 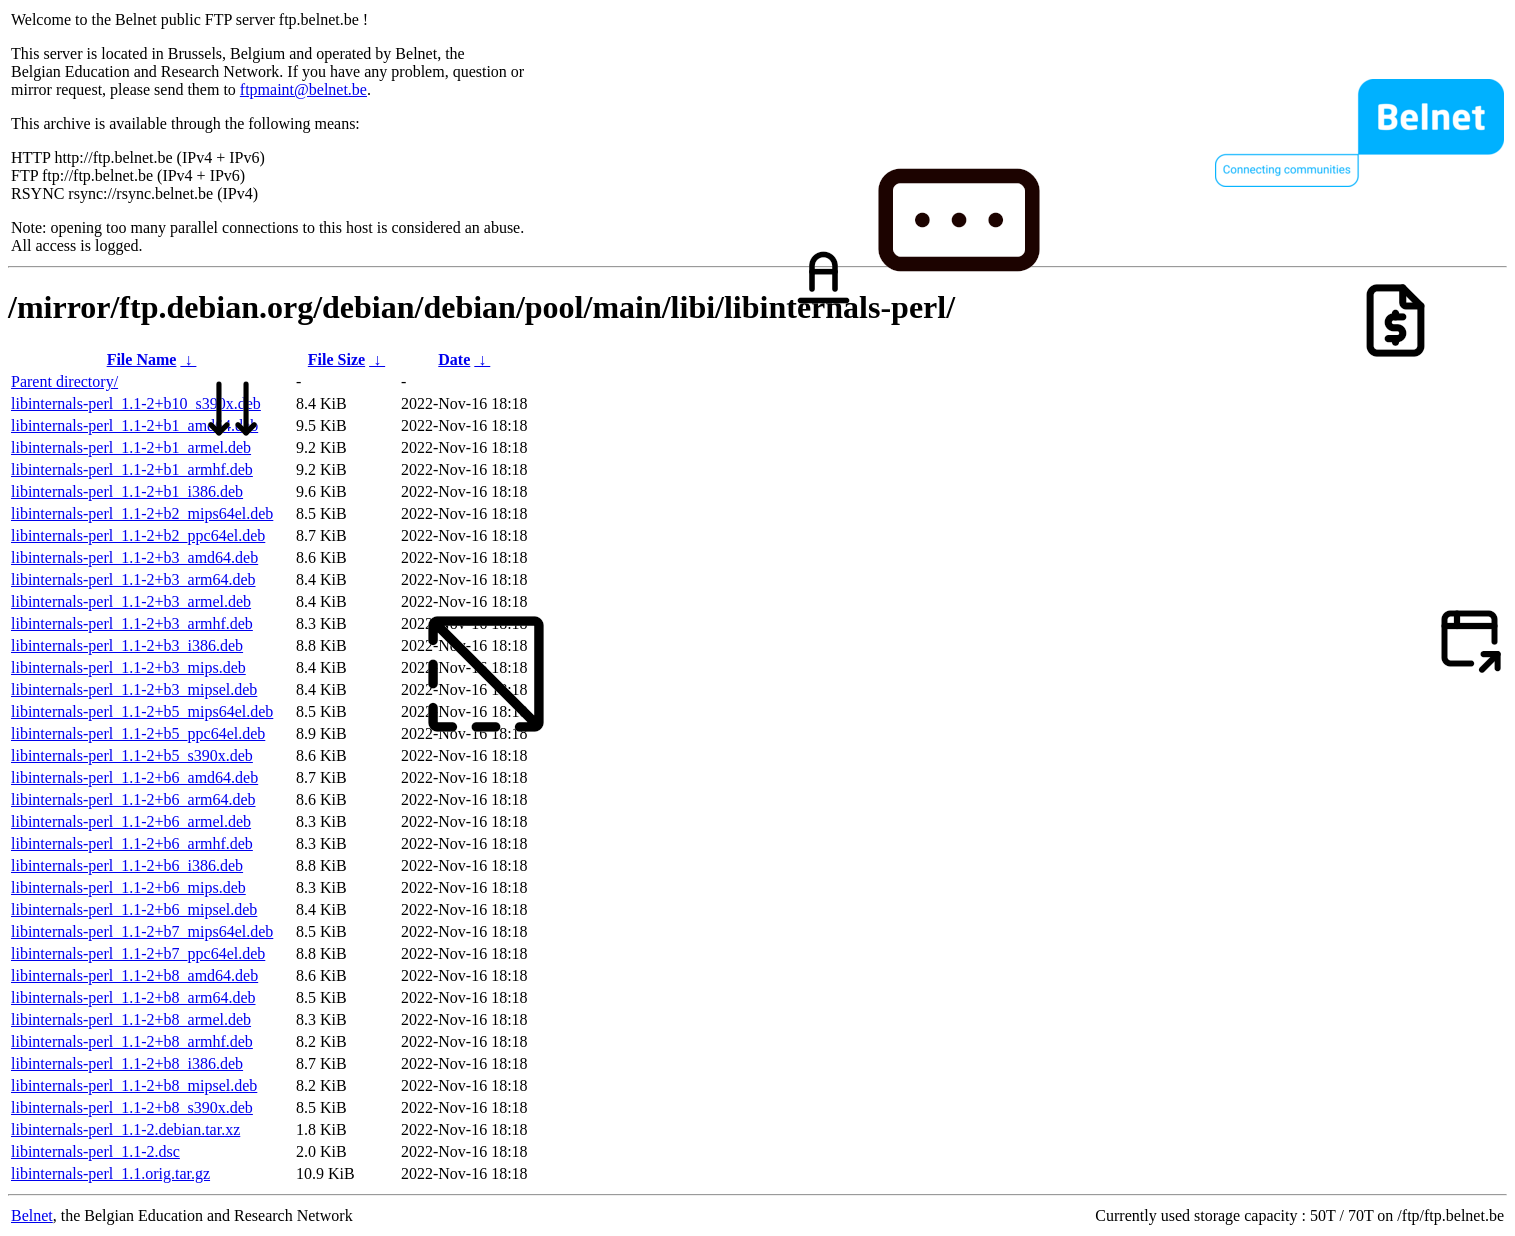 I want to click on view invoice or billing document, so click(x=1395, y=320).